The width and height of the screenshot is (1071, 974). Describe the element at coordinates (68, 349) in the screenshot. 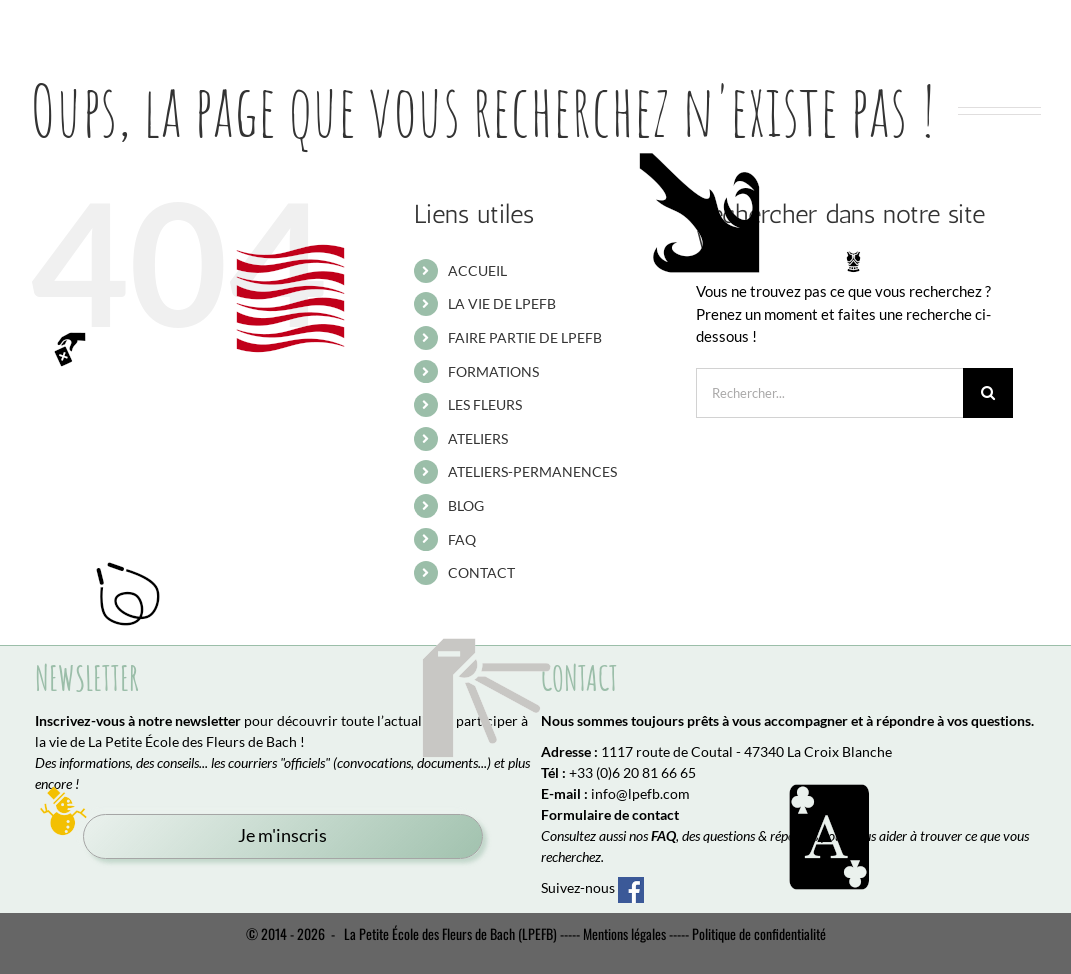

I see `discard a card from your hand` at that location.